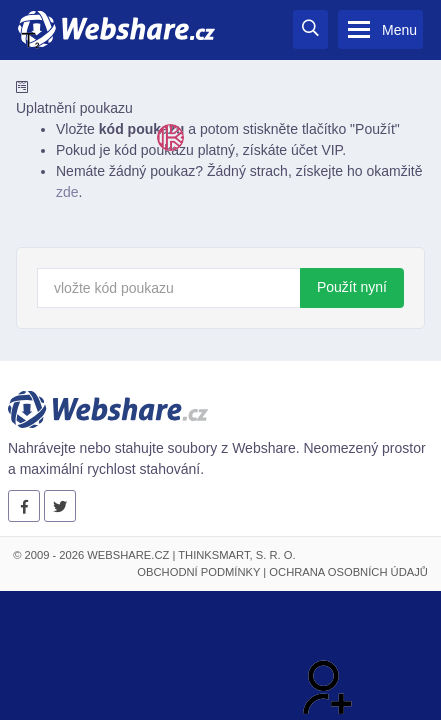 The height and width of the screenshot is (720, 441). Describe the element at coordinates (170, 137) in the screenshot. I see `open keeper password manager` at that location.